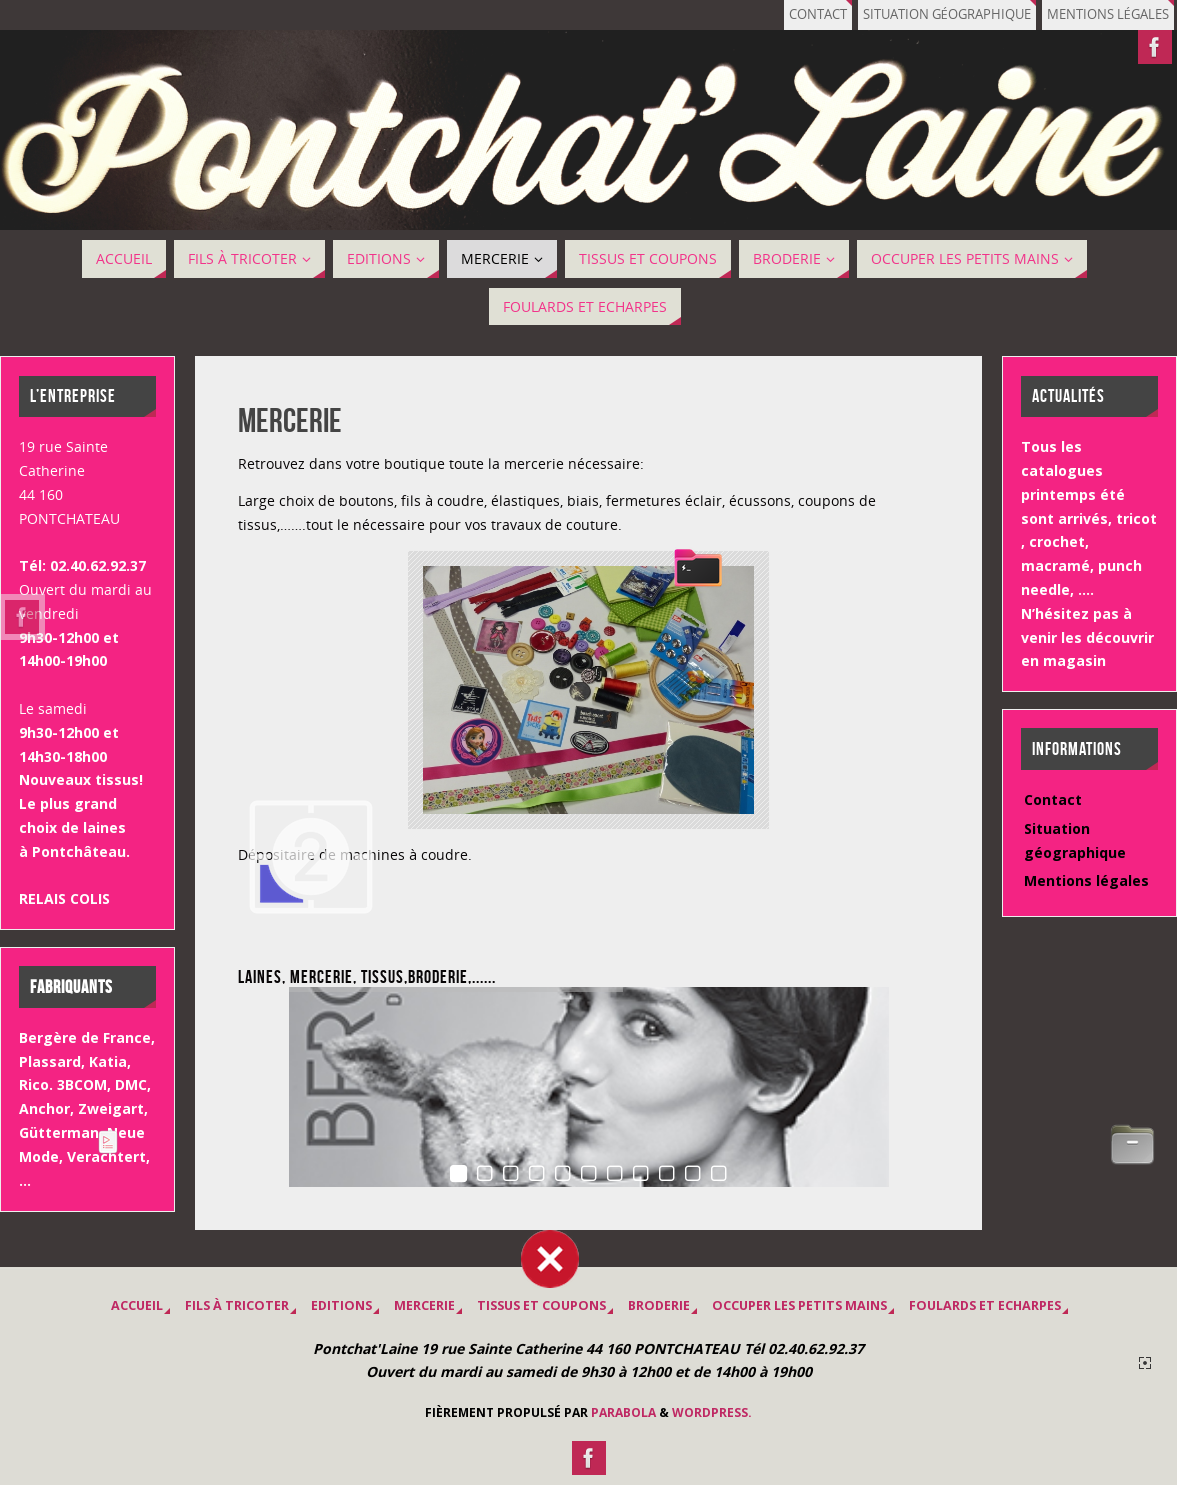 The width and height of the screenshot is (1177, 1485). What do you see at coordinates (550, 1259) in the screenshot?
I see `close the current window or dialog` at bounding box center [550, 1259].